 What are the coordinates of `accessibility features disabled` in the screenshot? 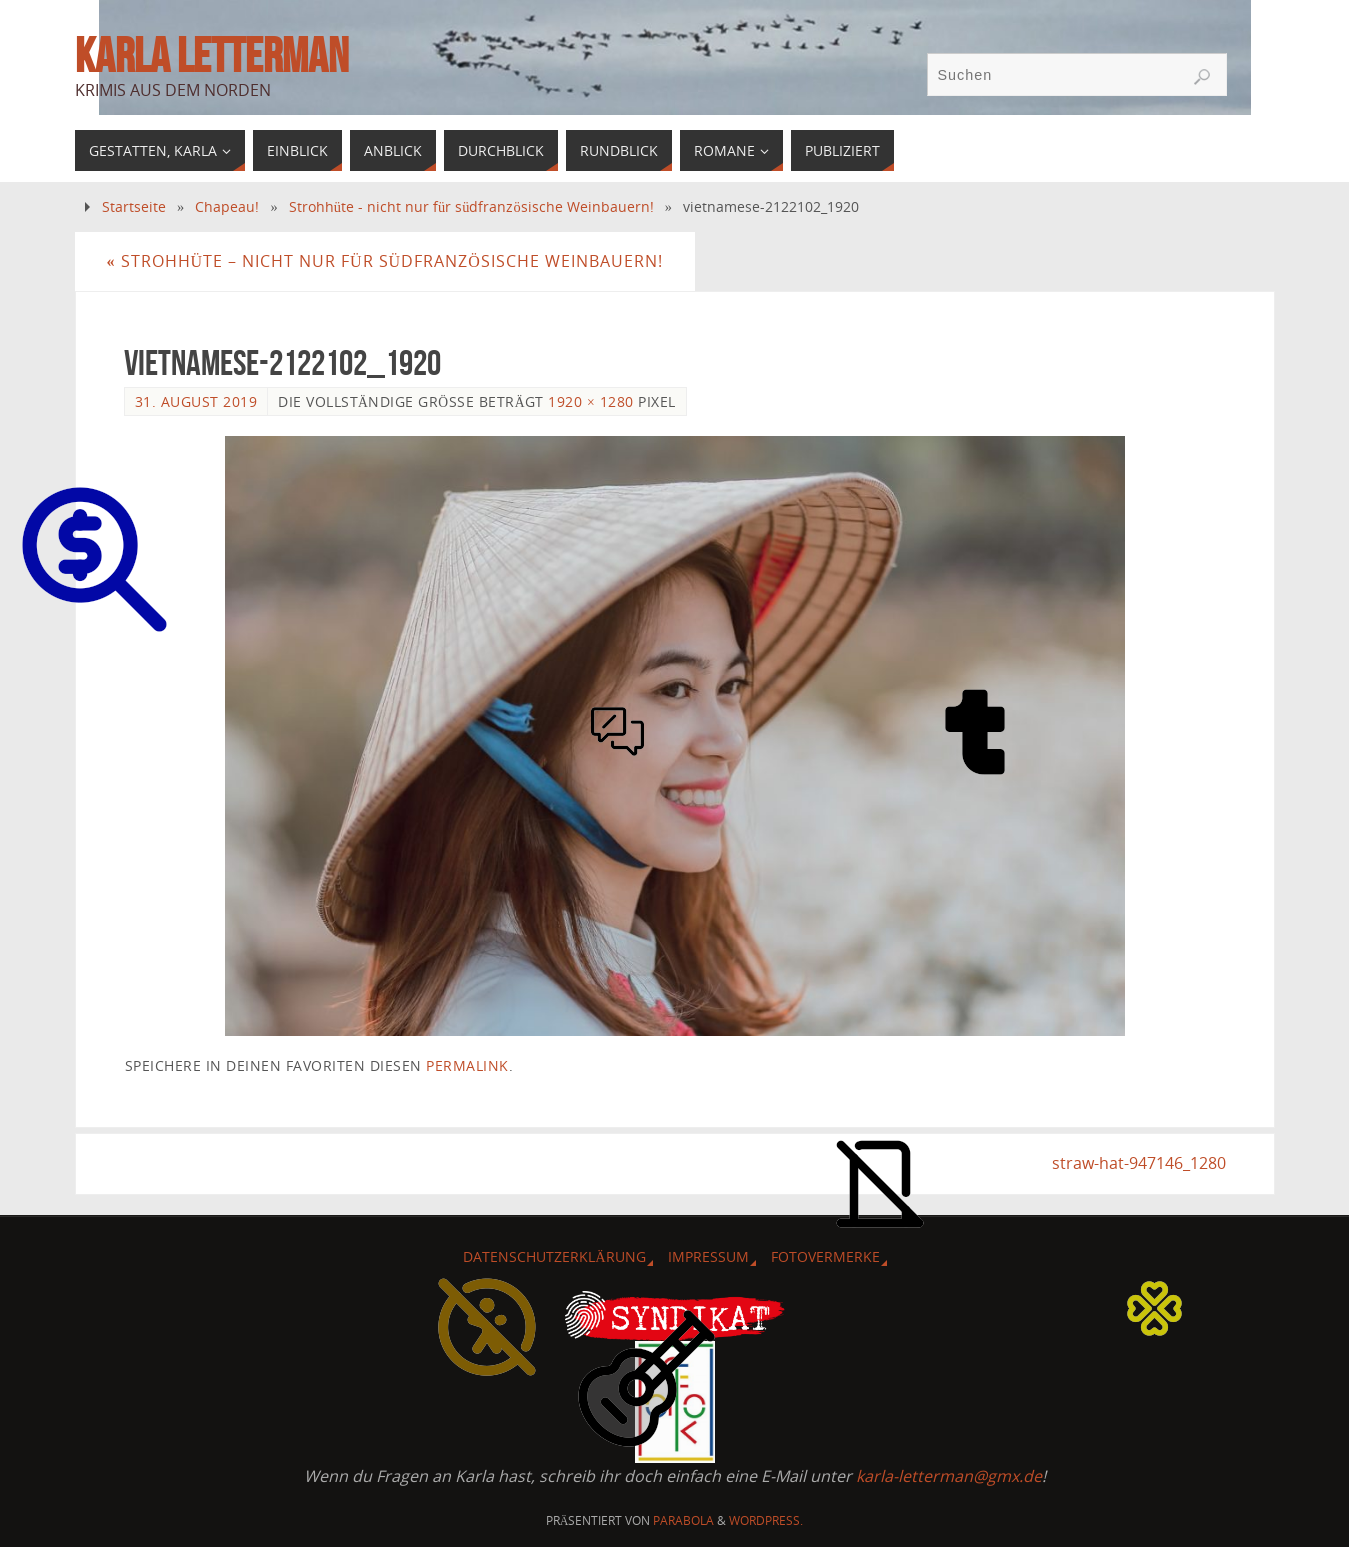 It's located at (487, 1327).